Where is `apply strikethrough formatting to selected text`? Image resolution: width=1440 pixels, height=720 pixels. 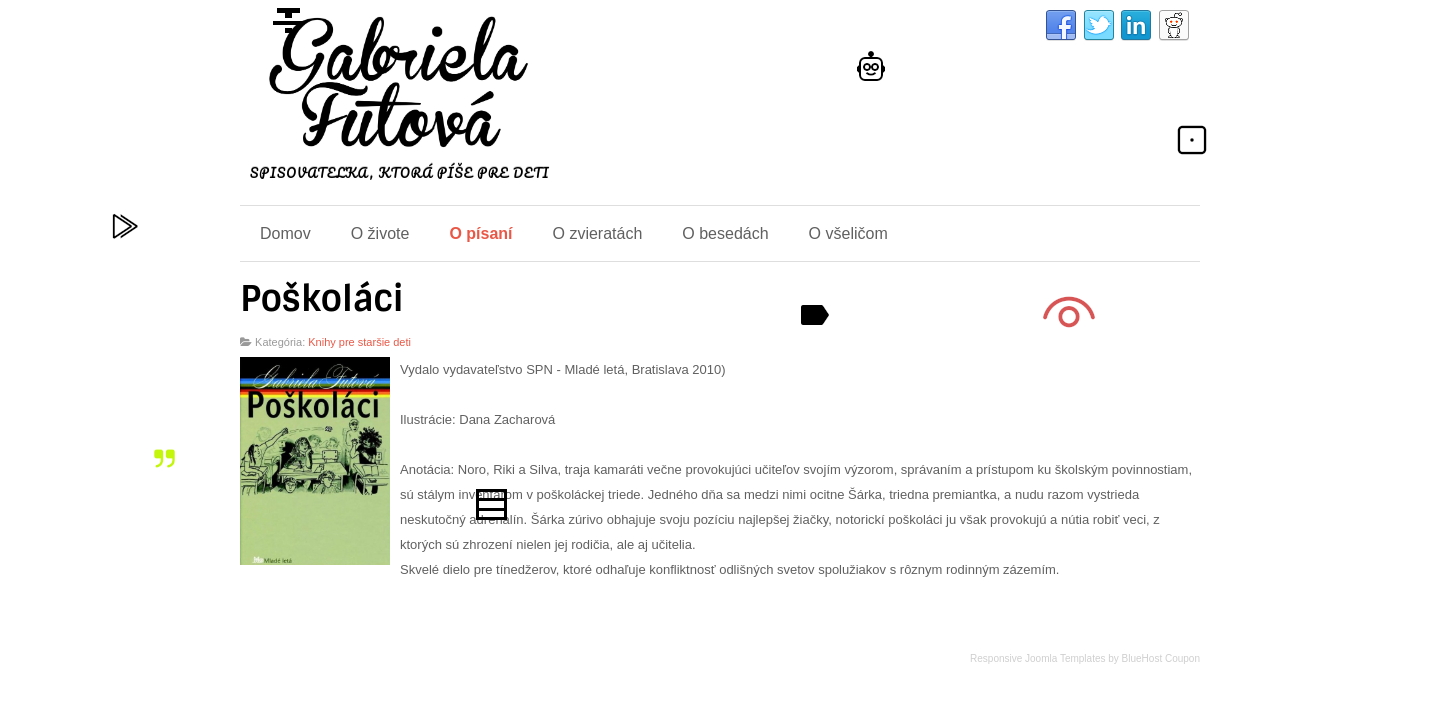
apply strikethrough formatting to selected text is located at coordinates (288, 21).